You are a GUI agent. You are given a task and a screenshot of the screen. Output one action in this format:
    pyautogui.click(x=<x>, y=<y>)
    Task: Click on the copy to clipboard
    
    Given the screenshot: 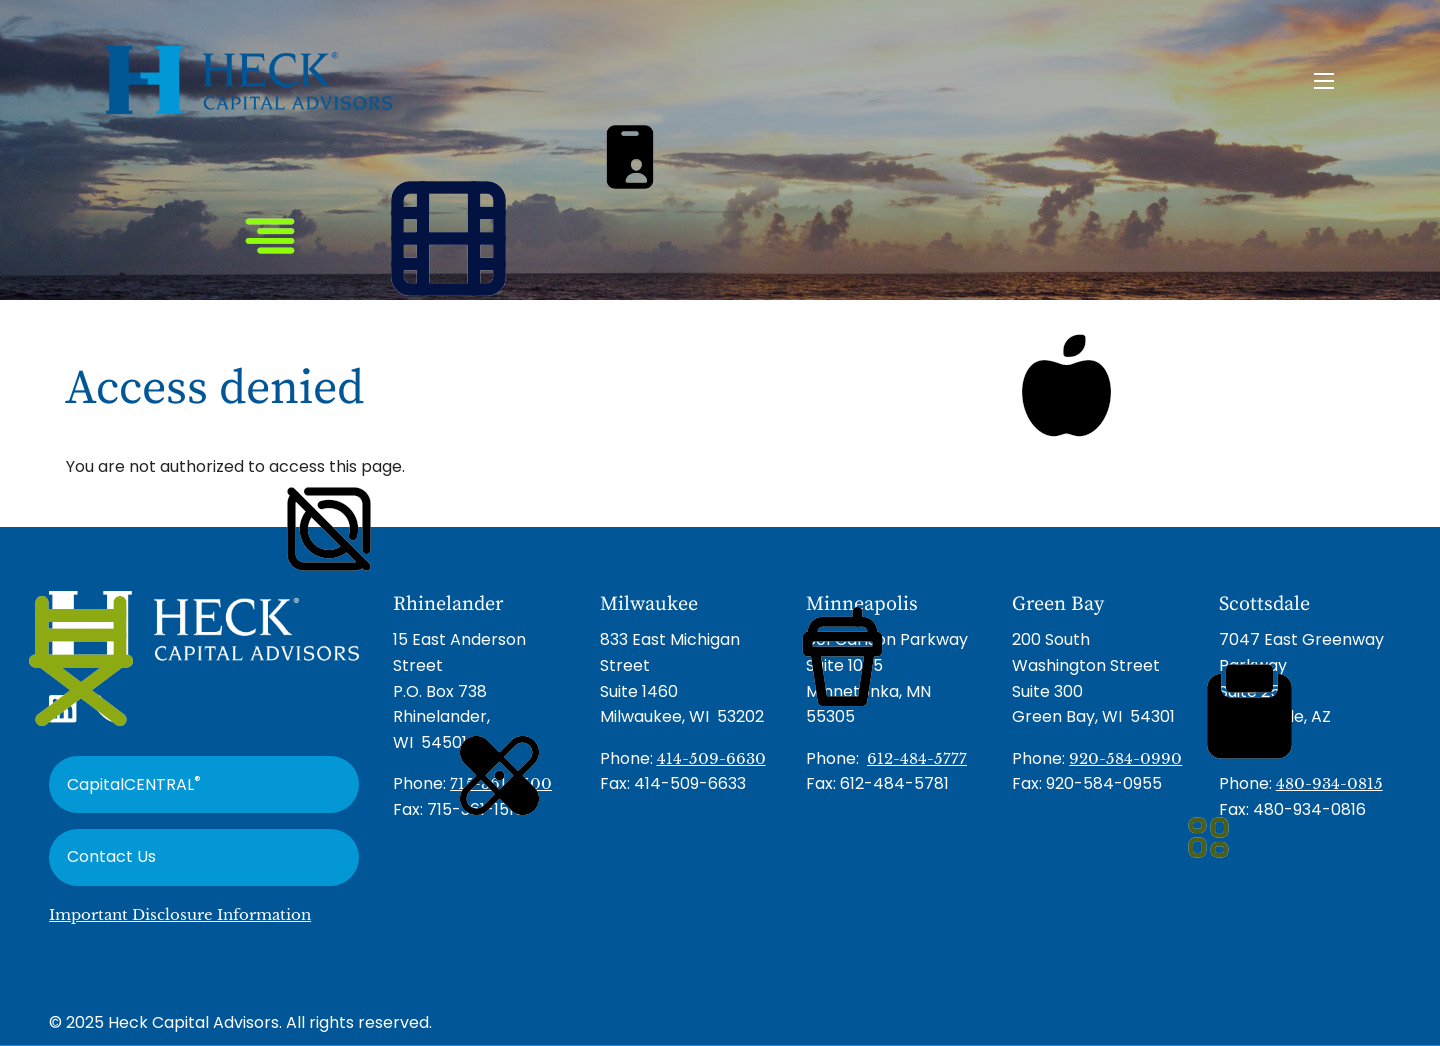 What is the action you would take?
    pyautogui.click(x=1249, y=711)
    